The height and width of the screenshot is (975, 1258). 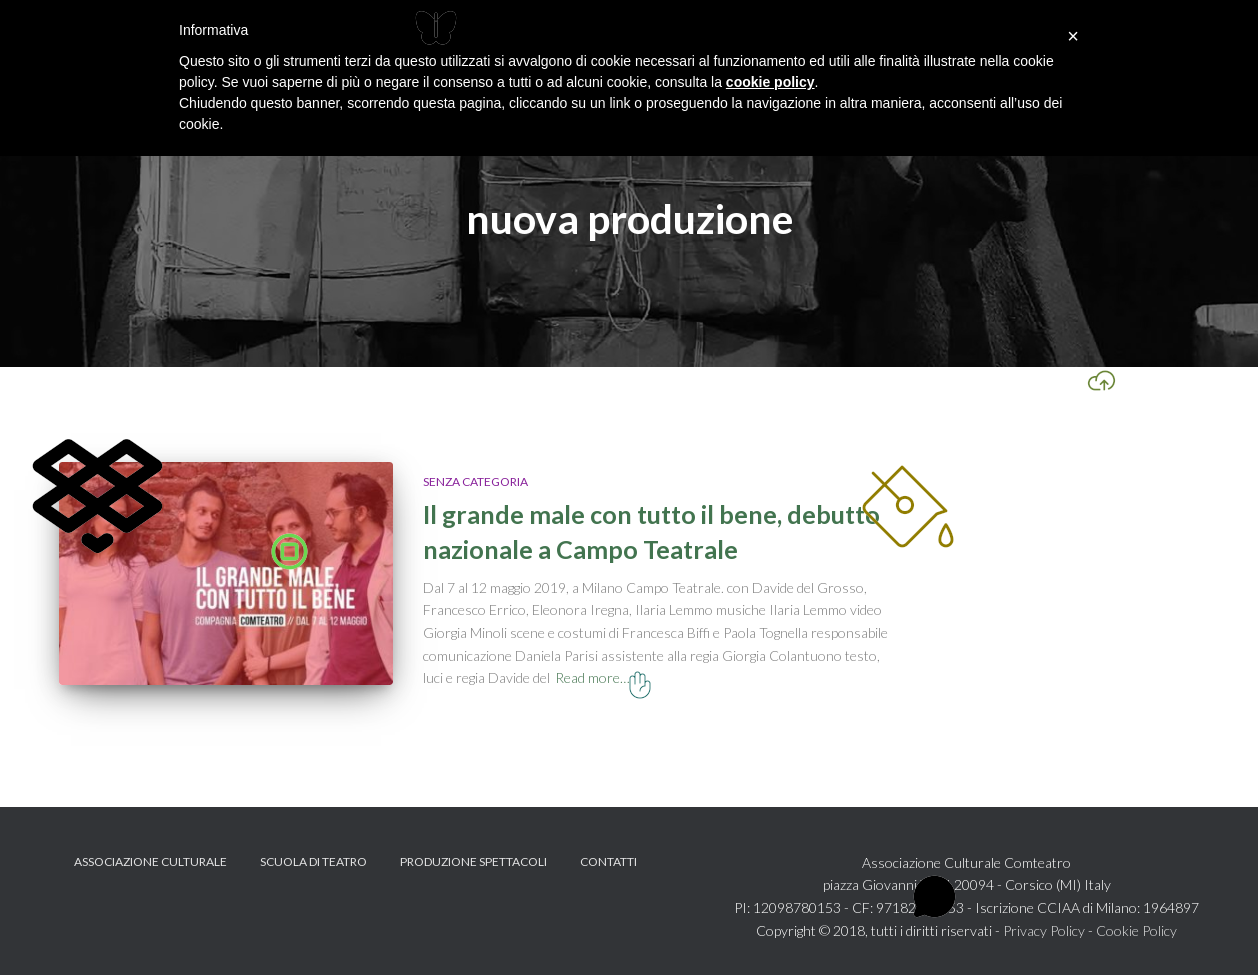 I want to click on open chat or messaging, so click(x=934, y=896).